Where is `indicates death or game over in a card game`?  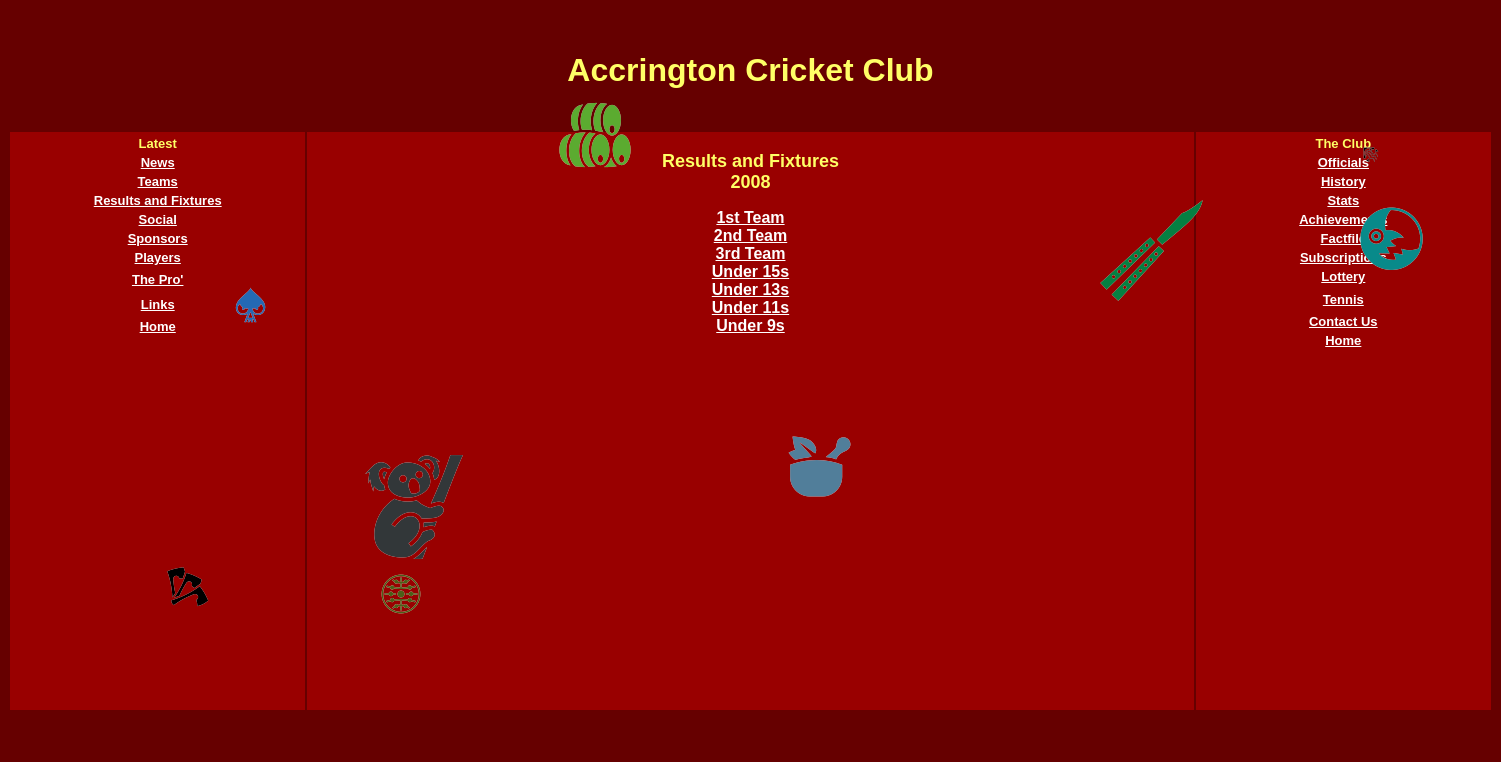 indicates death or game over in a card game is located at coordinates (250, 304).